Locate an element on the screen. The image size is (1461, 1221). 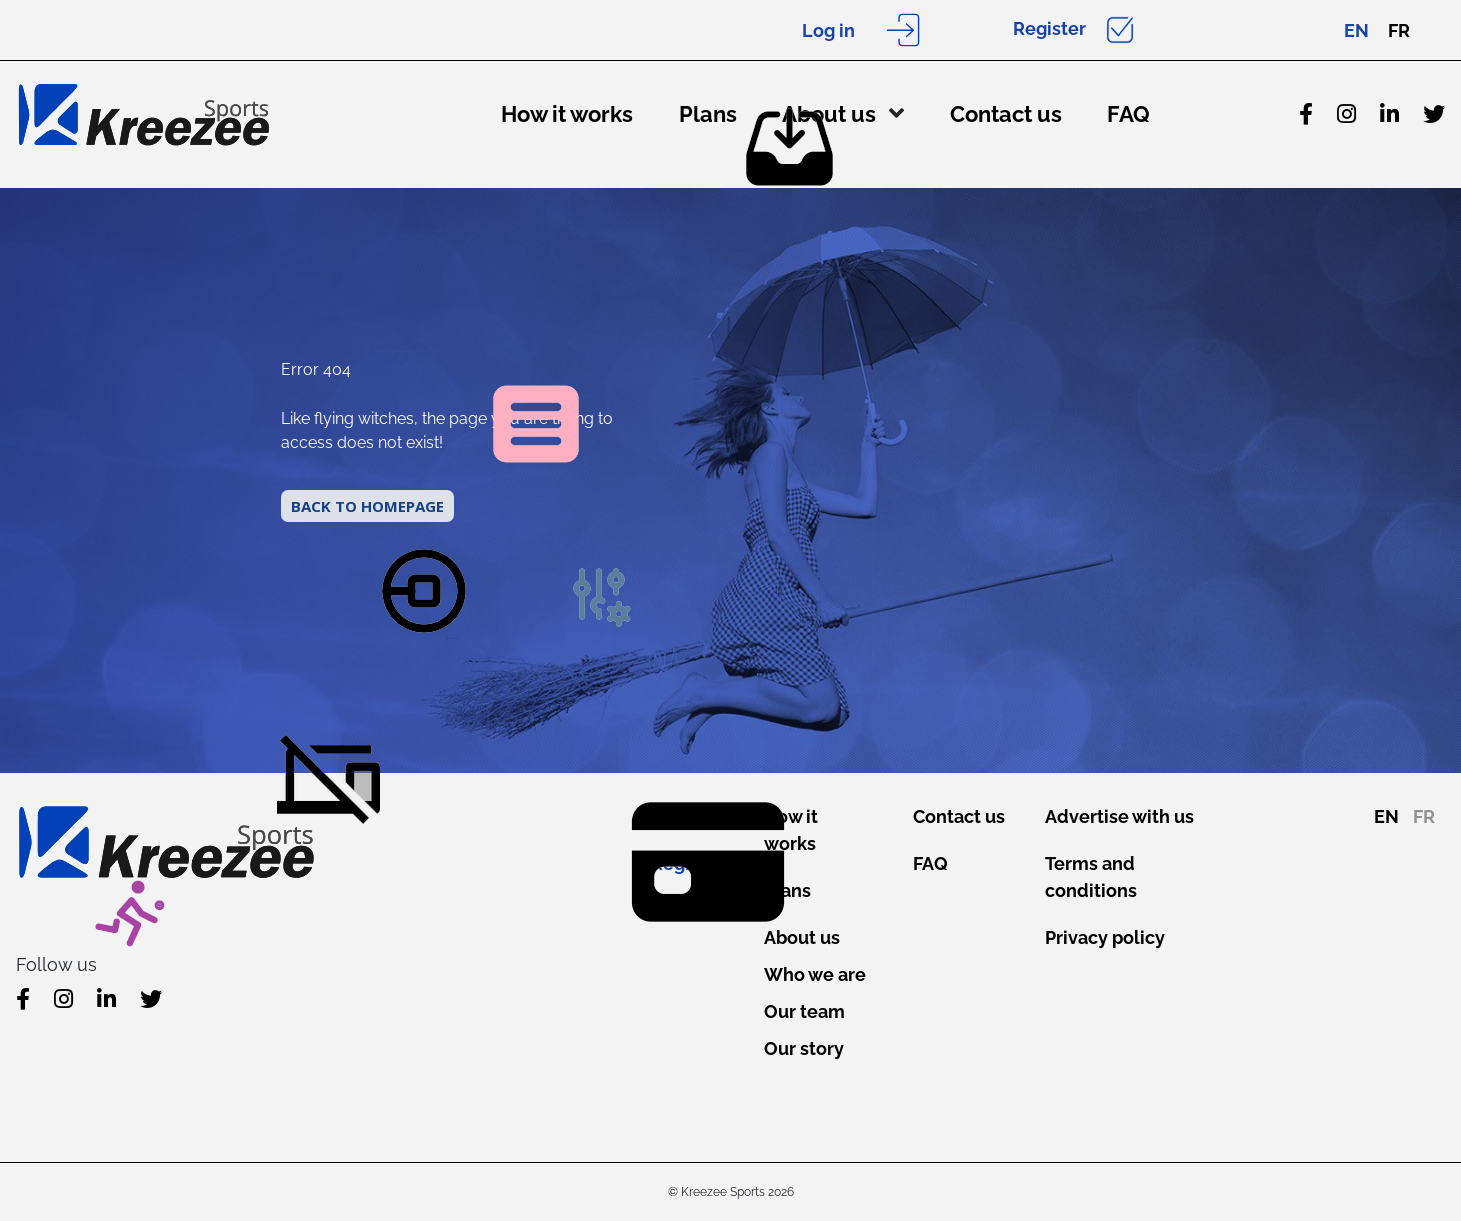
view article or document content is located at coordinates (536, 424).